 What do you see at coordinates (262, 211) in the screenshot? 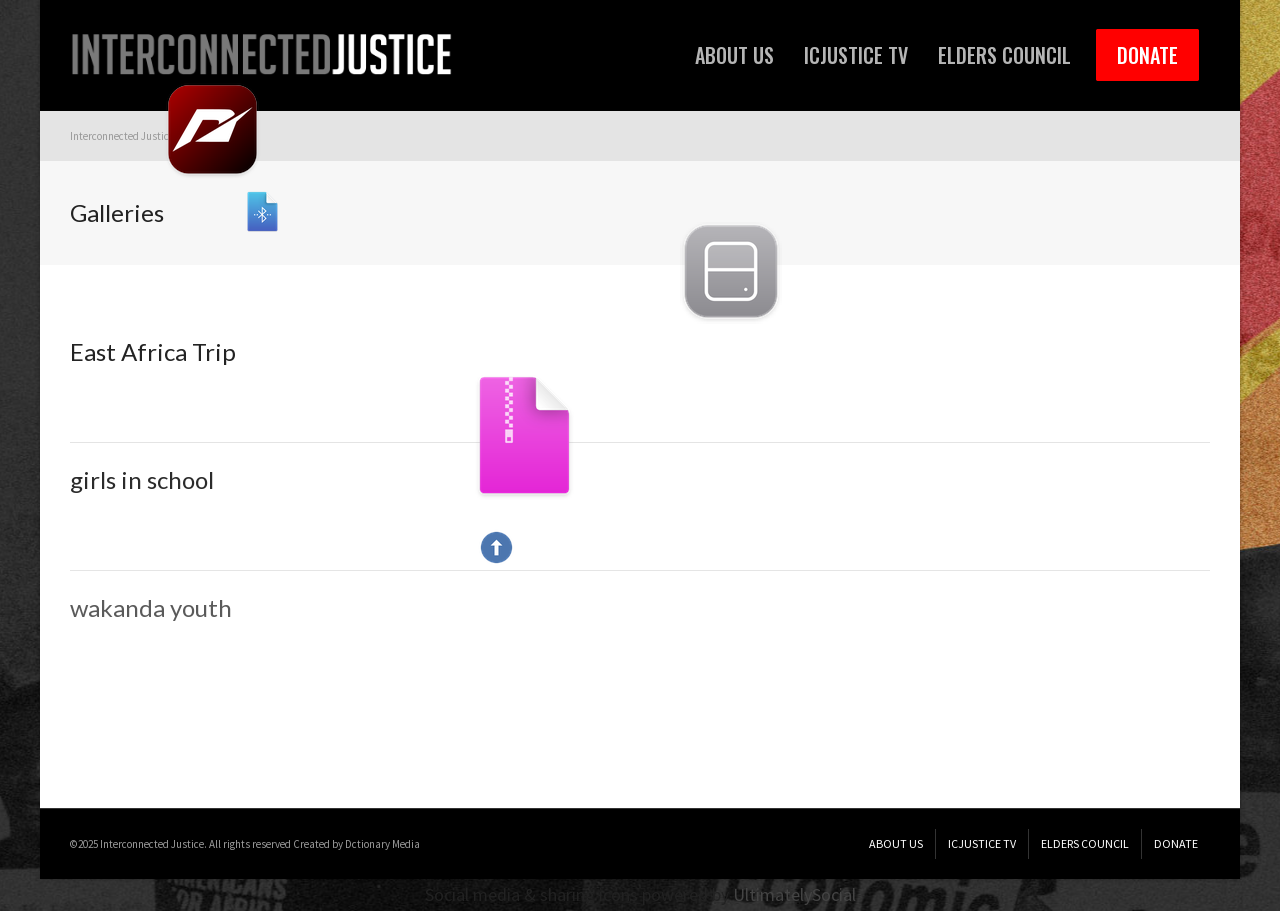
I see `send file via bluetooth` at bounding box center [262, 211].